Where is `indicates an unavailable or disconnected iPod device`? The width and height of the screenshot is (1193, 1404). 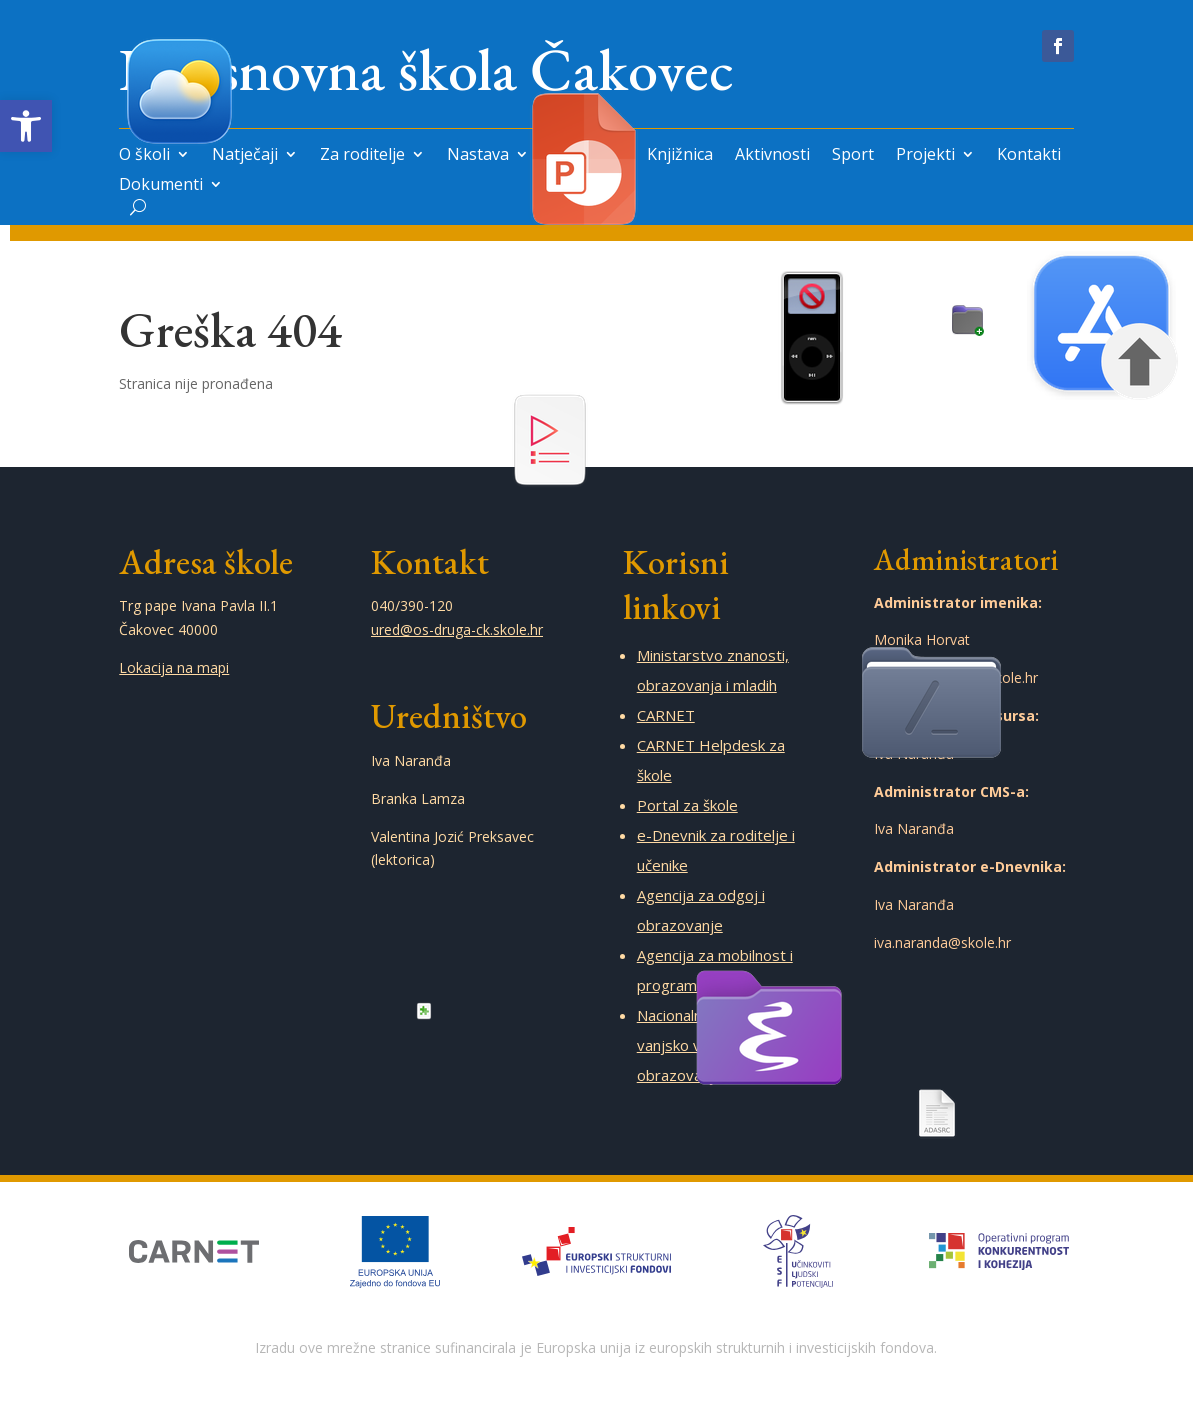
indicates an unavailable or disconnected iPod device is located at coordinates (812, 338).